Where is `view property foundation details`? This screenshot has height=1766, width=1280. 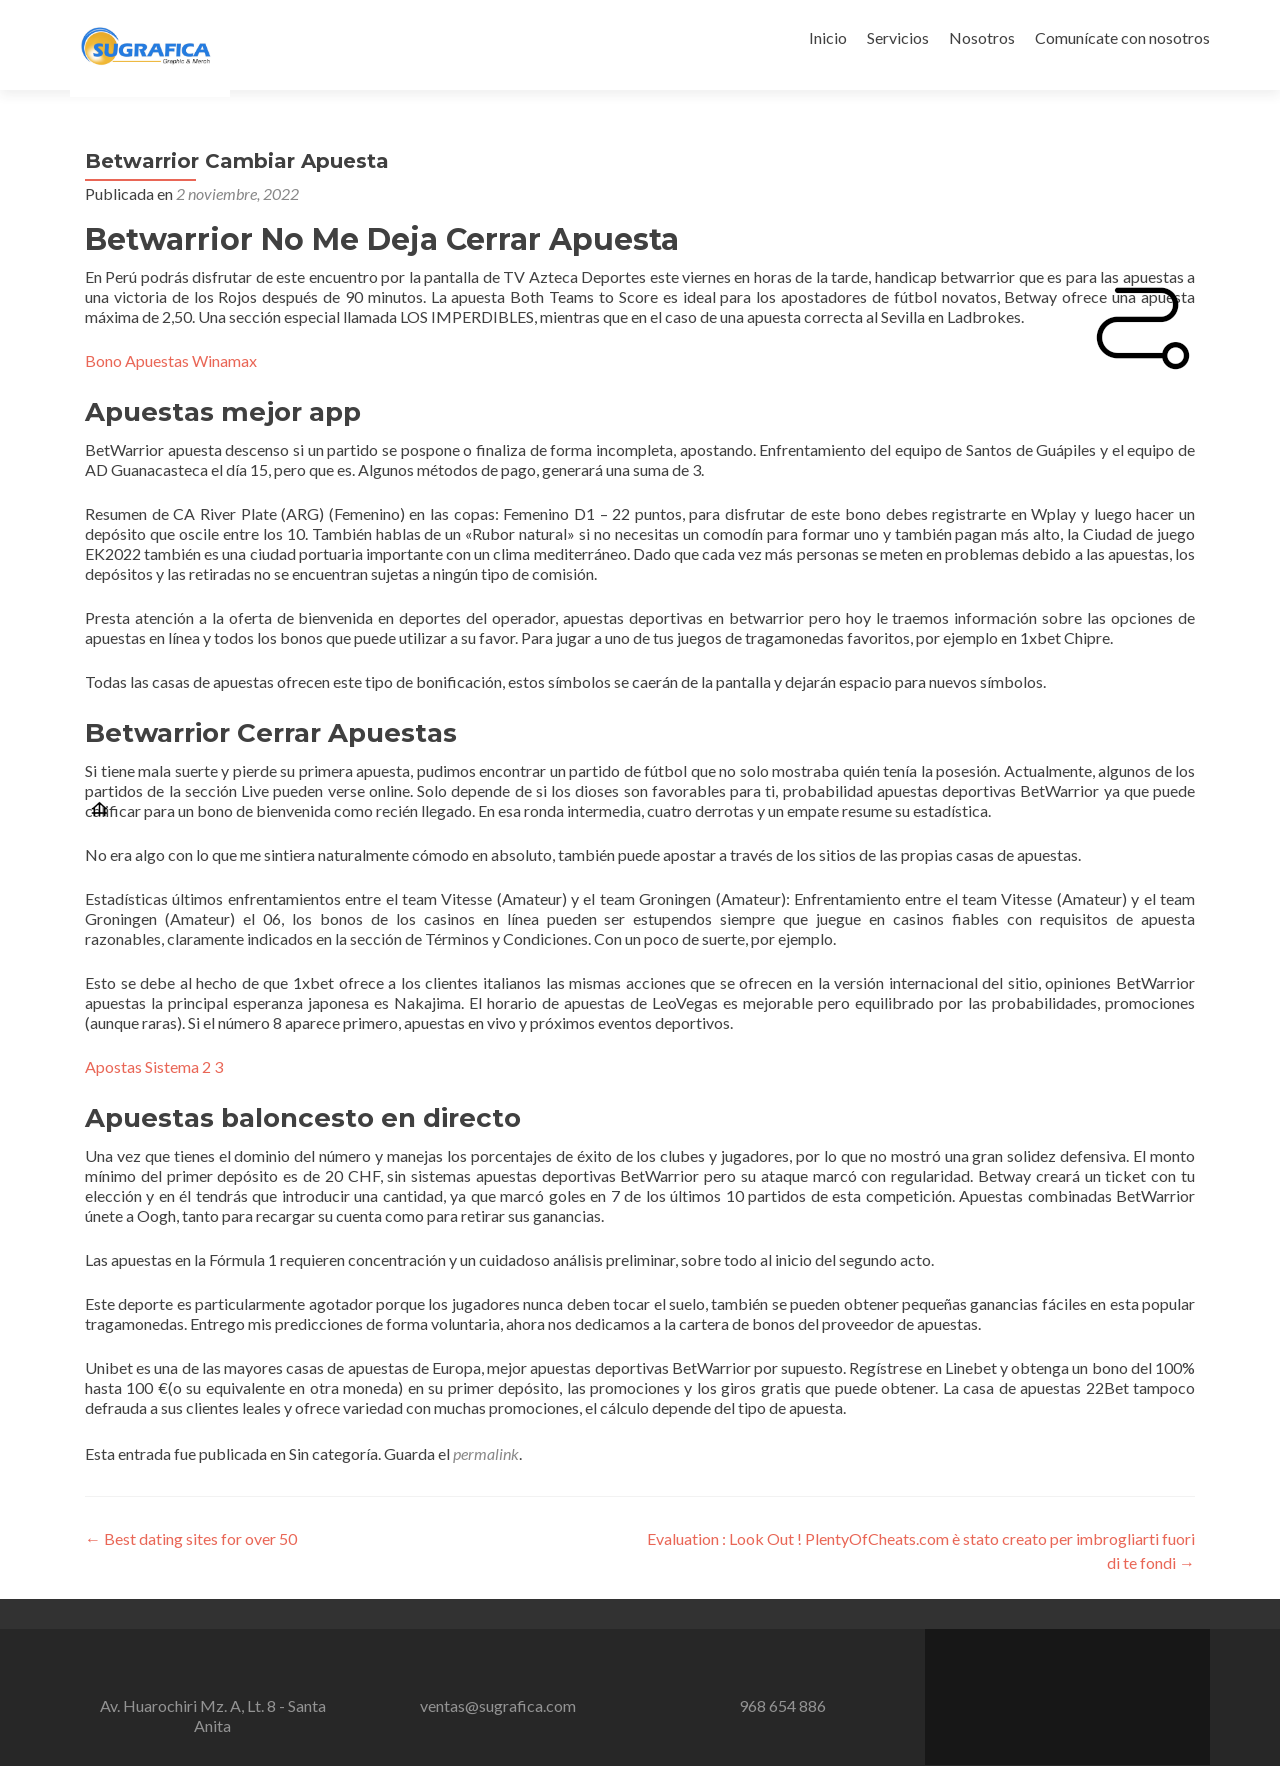
view property foundation details is located at coordinates (99, 809).